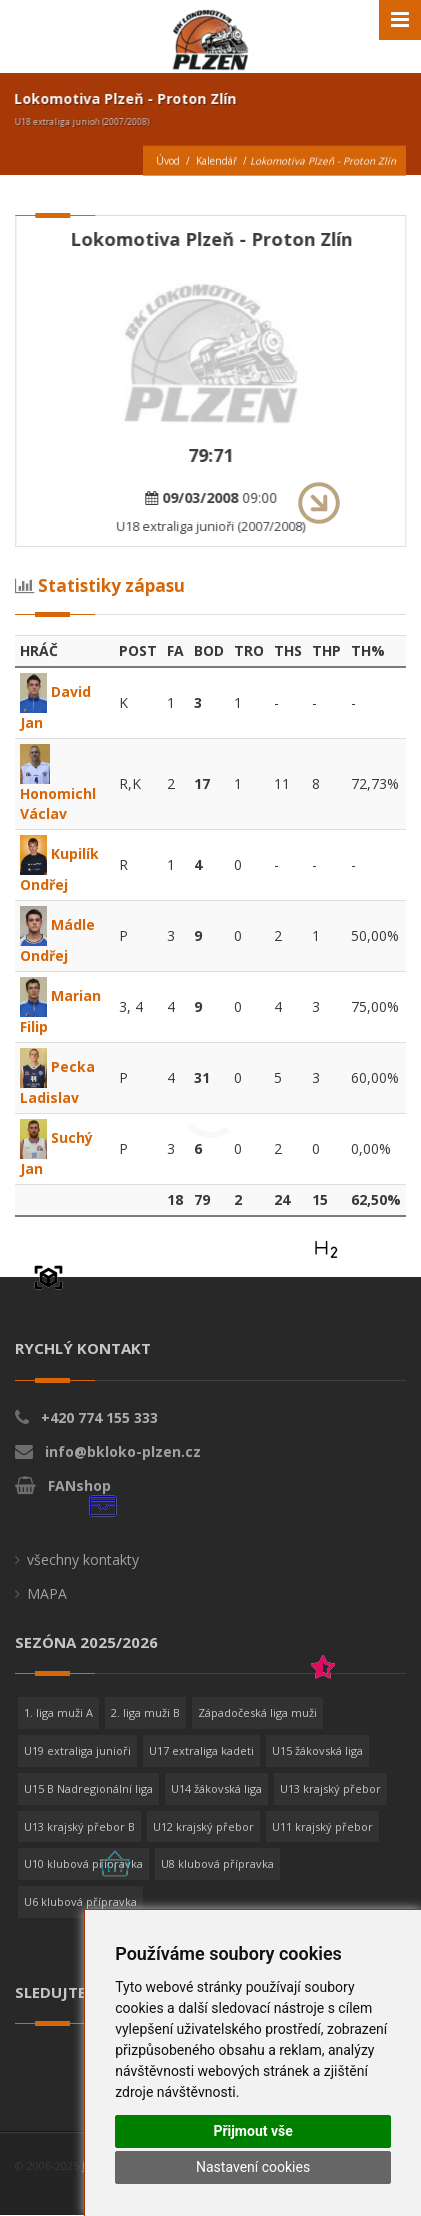 Image resolution: width=421 pixels, height=2216 pixels. Describe the element at coordinates (103, 1506) in the screenshot. I see `access your wallet or payment cards` at that location.